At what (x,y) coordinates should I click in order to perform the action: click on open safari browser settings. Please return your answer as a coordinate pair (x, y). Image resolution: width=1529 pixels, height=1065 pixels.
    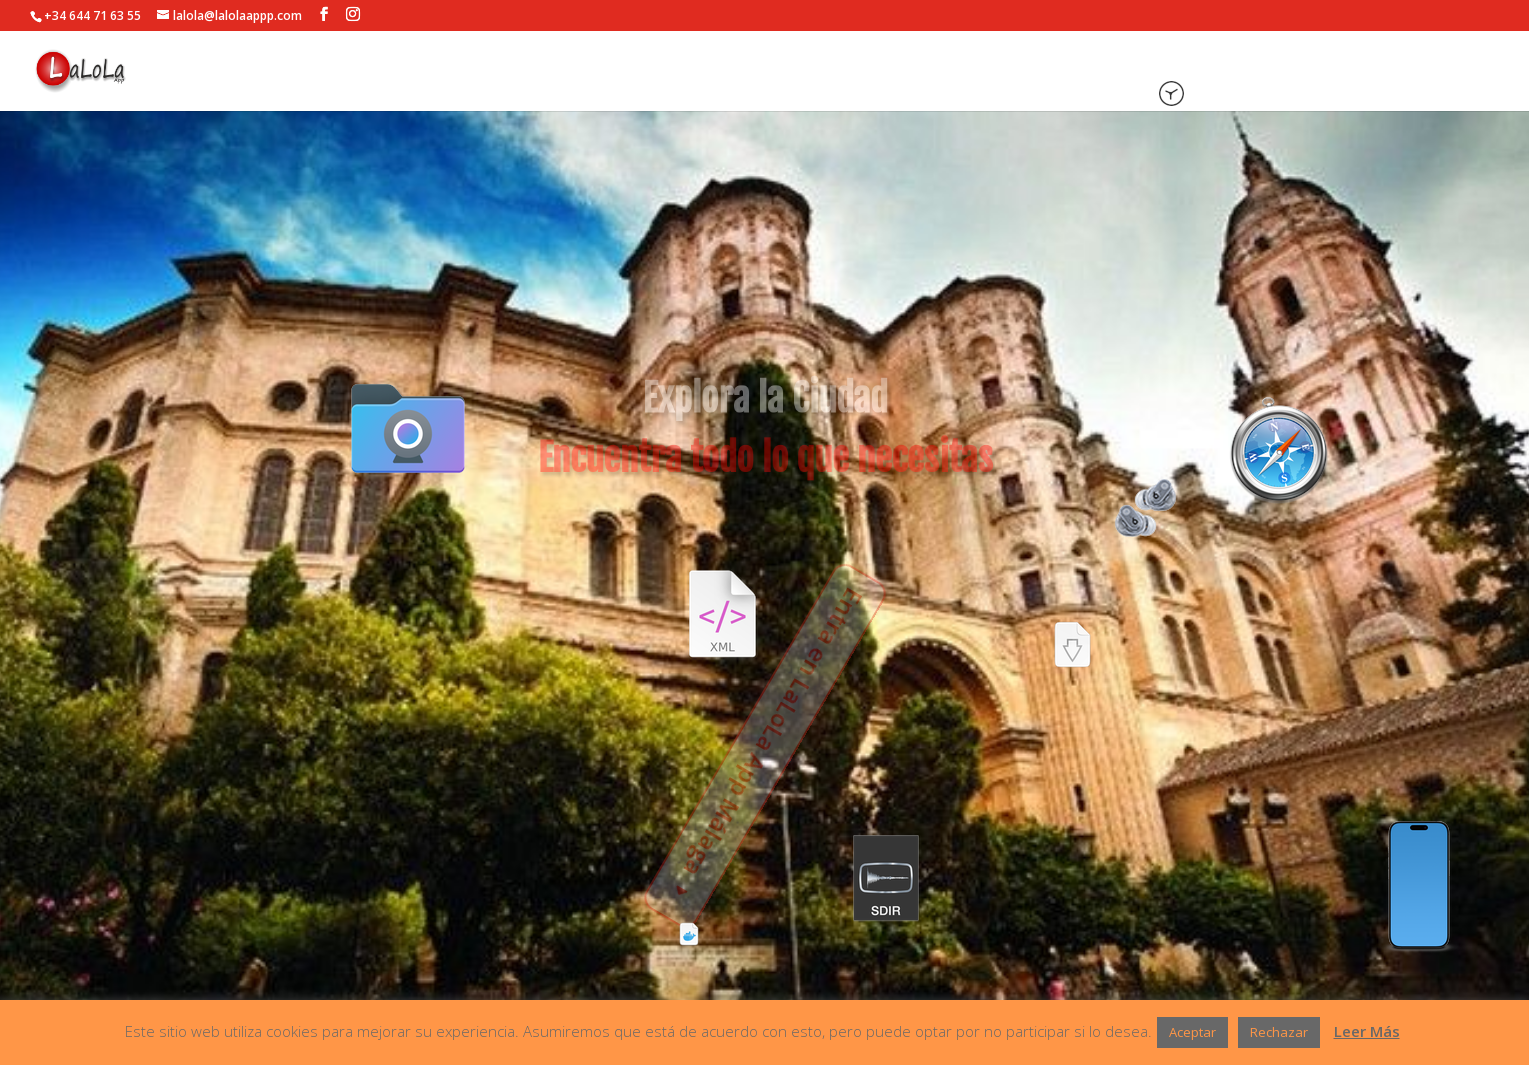
    Looking at the image, I should click on (1279, 451).